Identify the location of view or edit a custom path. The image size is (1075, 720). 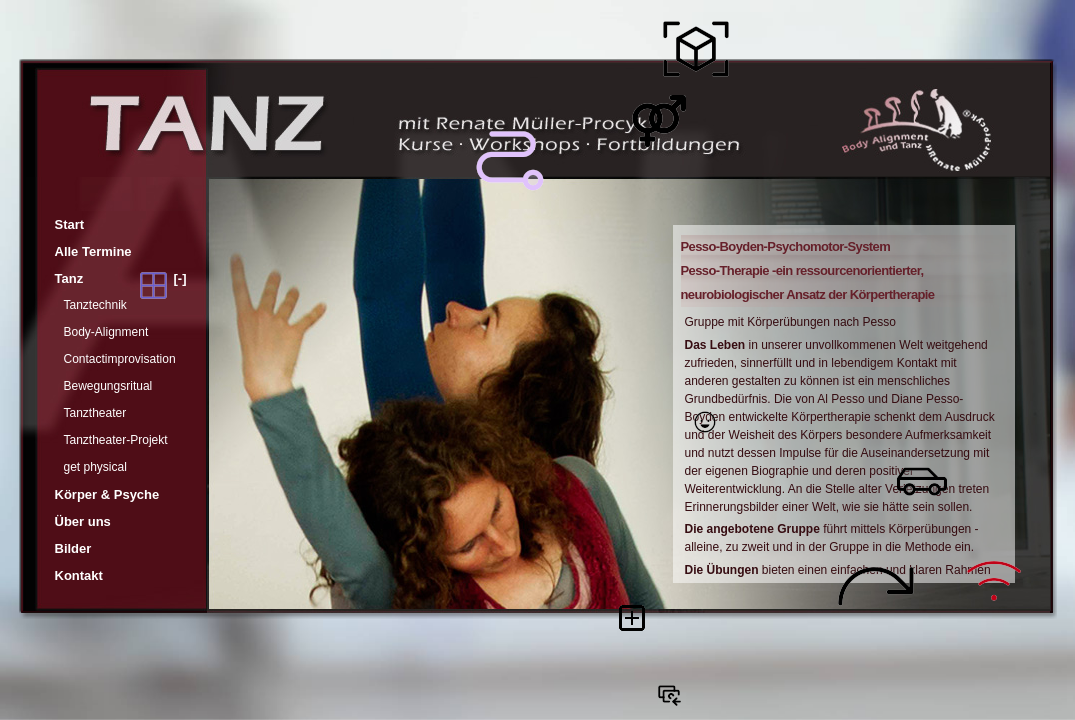
(510, 157).